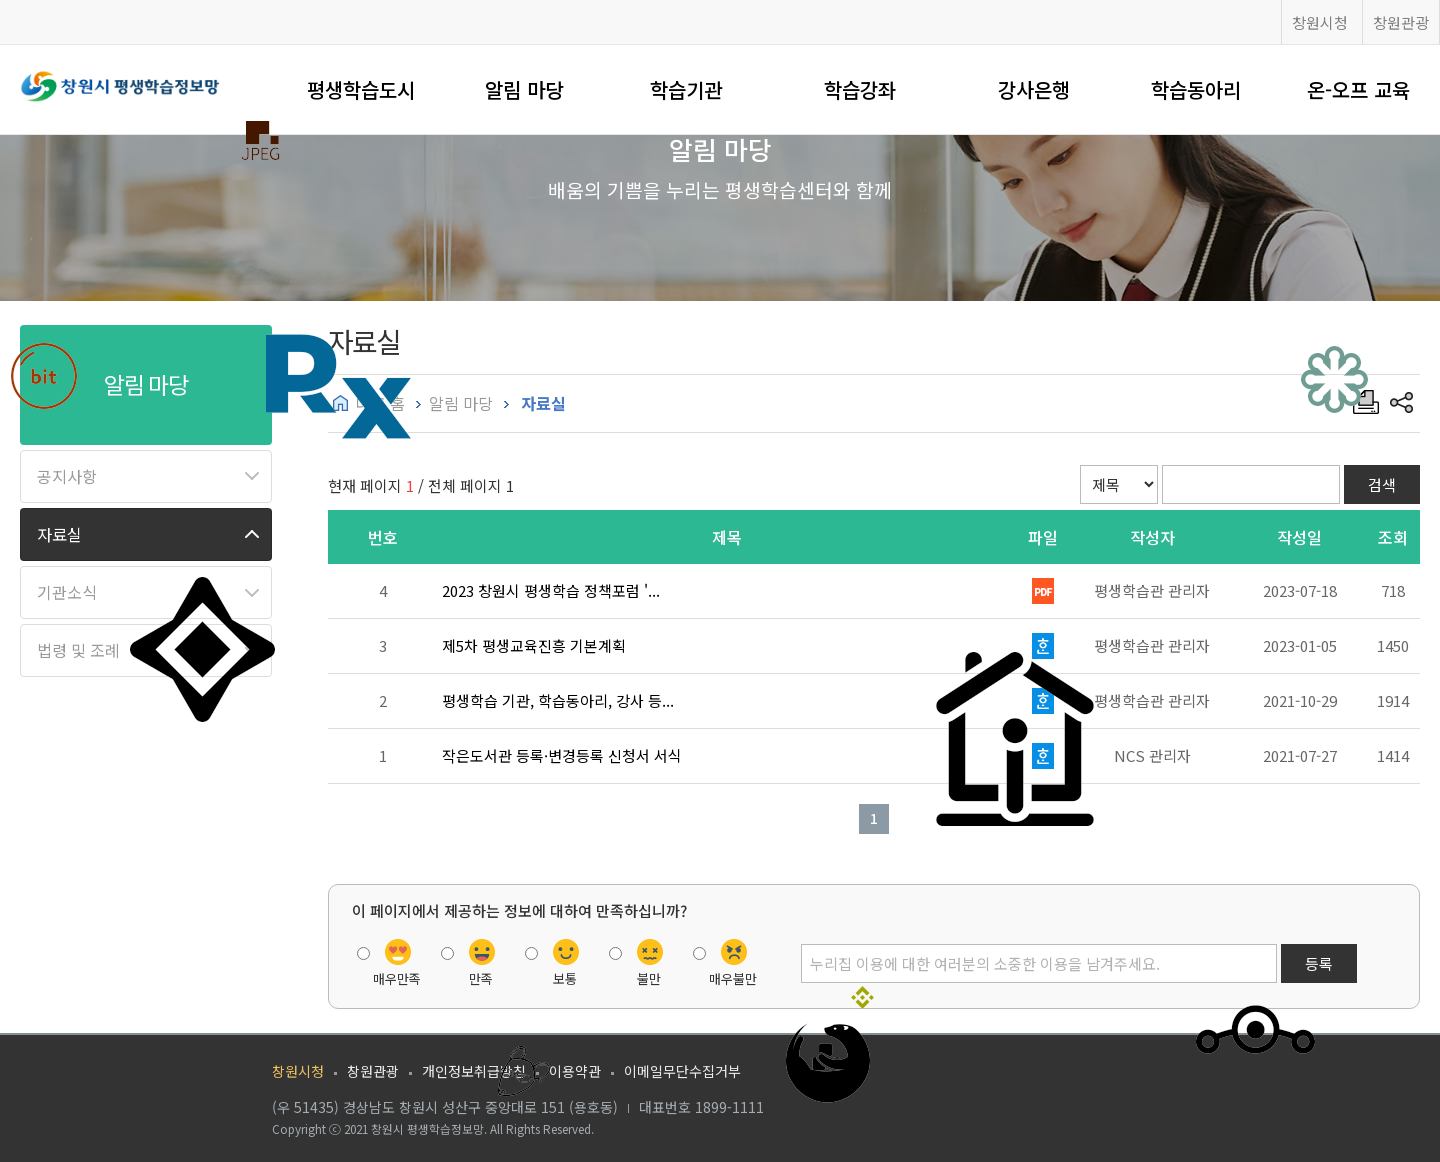 The image size is (1440, 1162). Describe the element at coordinates (524, 1071) in the screenshot. I see `editorconfig project logo` at that location.